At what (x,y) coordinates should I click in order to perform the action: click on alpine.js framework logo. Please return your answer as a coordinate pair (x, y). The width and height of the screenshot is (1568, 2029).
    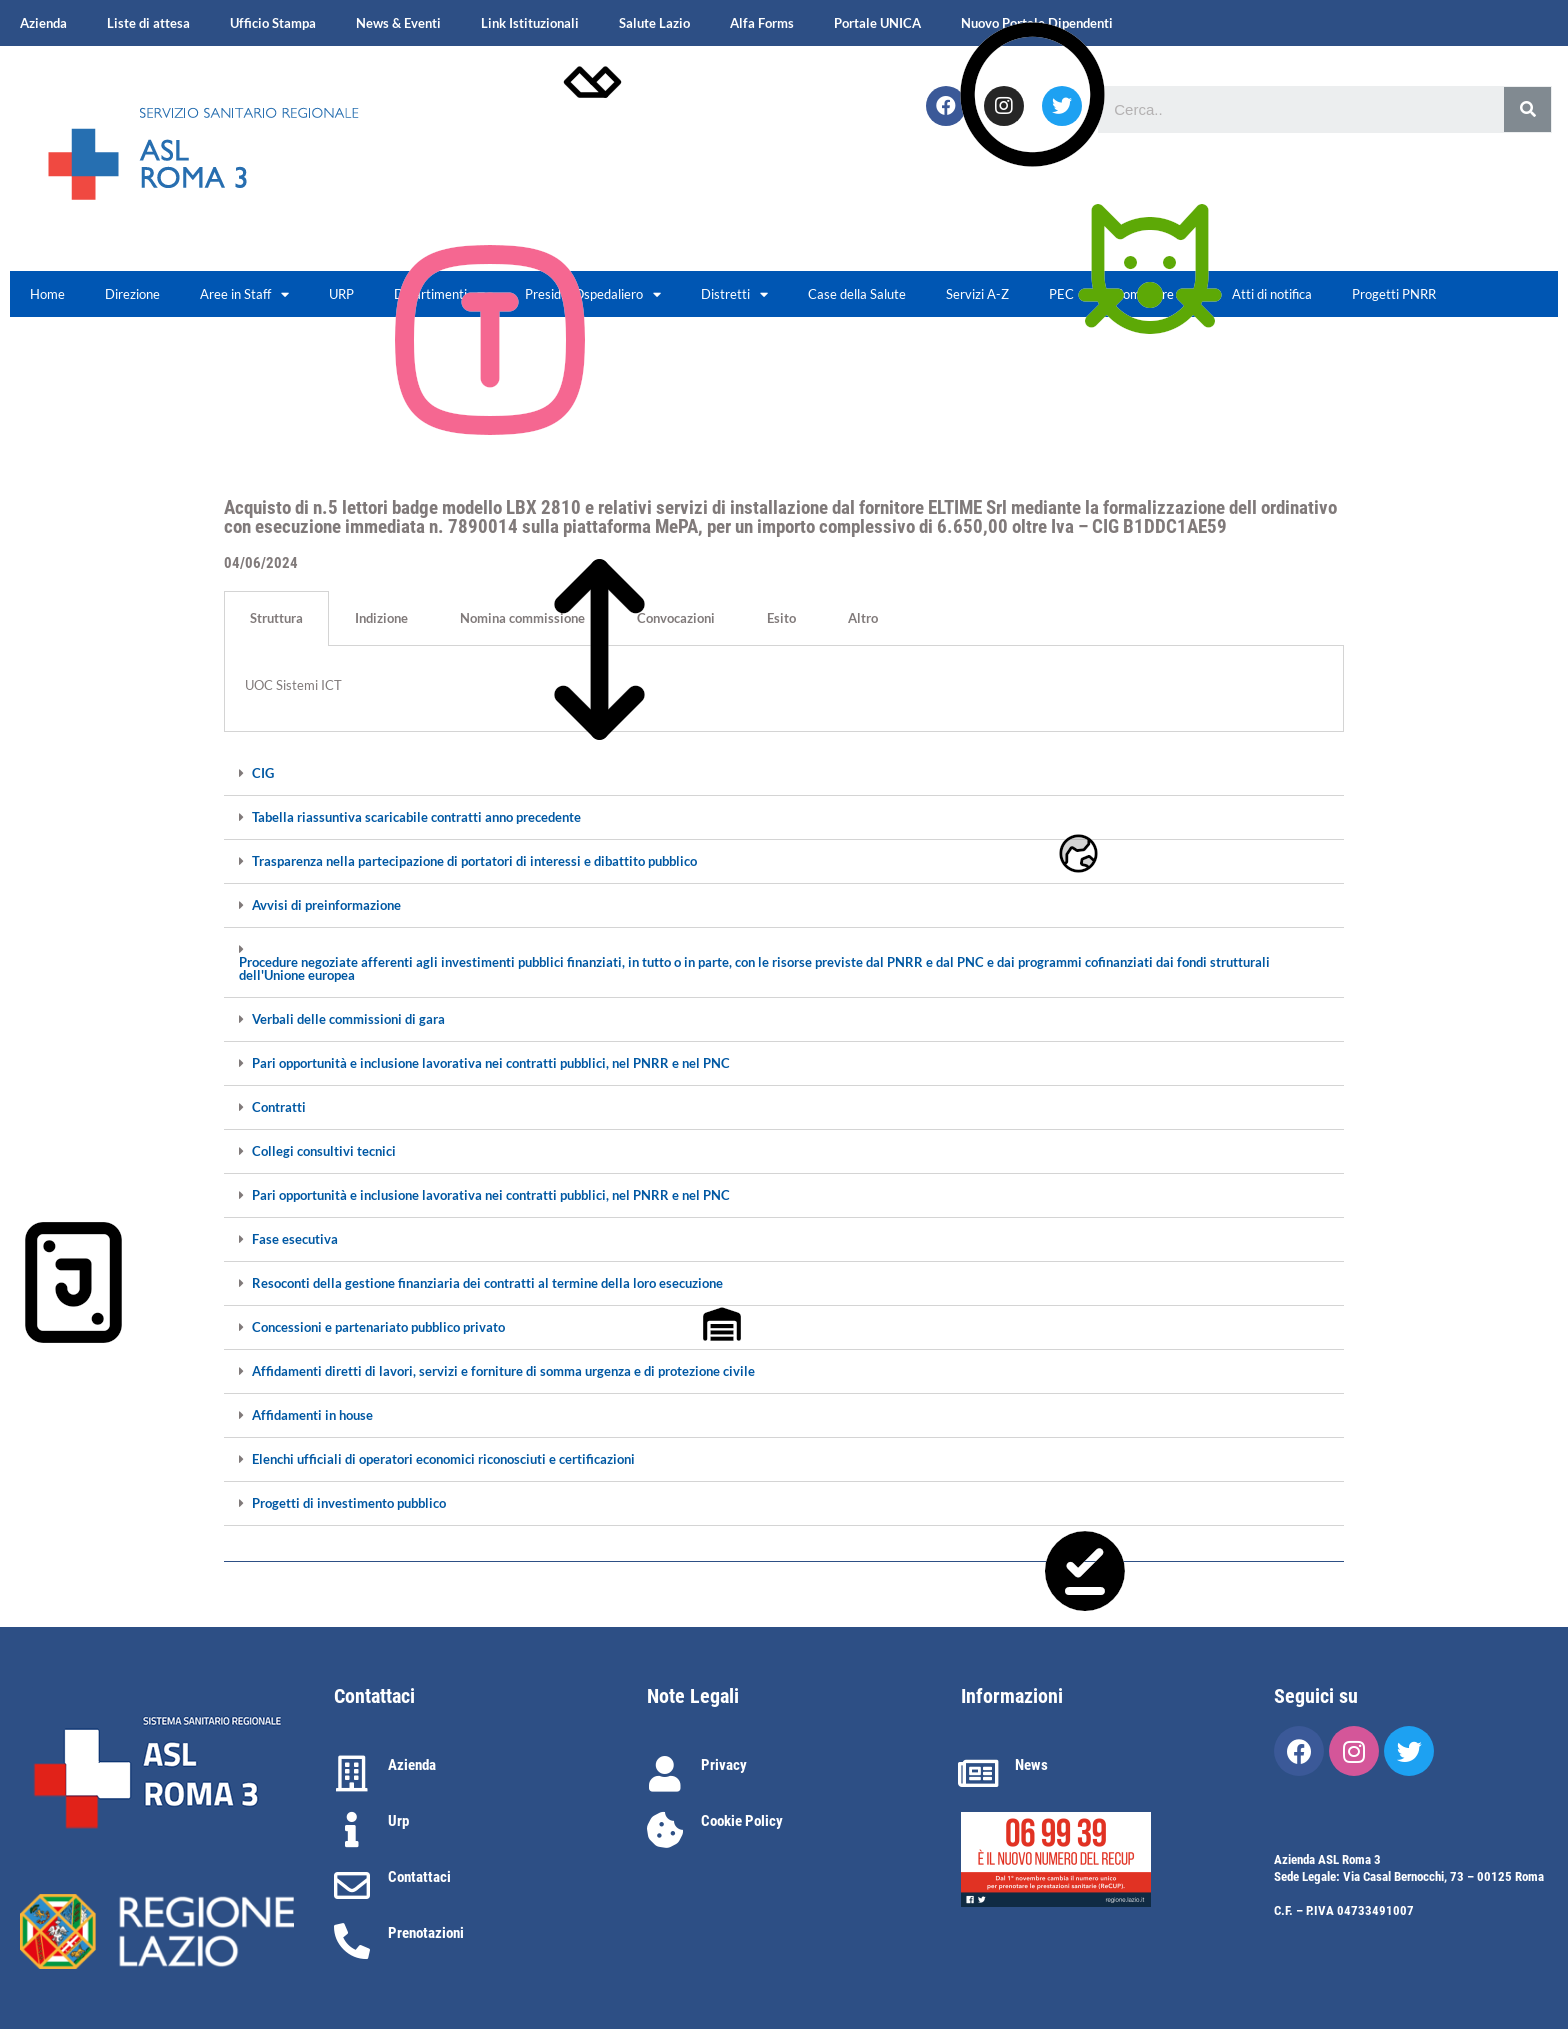
    Looking at the image, I should click on (592, 83).